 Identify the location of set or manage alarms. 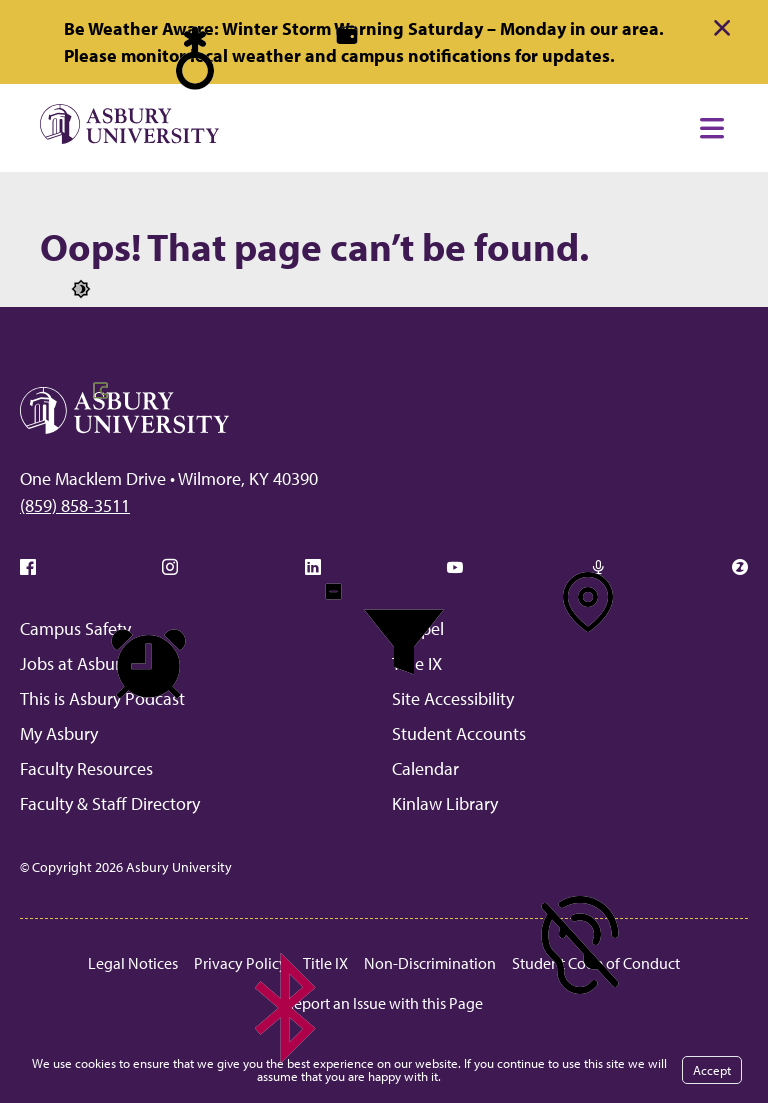
(148, 663).